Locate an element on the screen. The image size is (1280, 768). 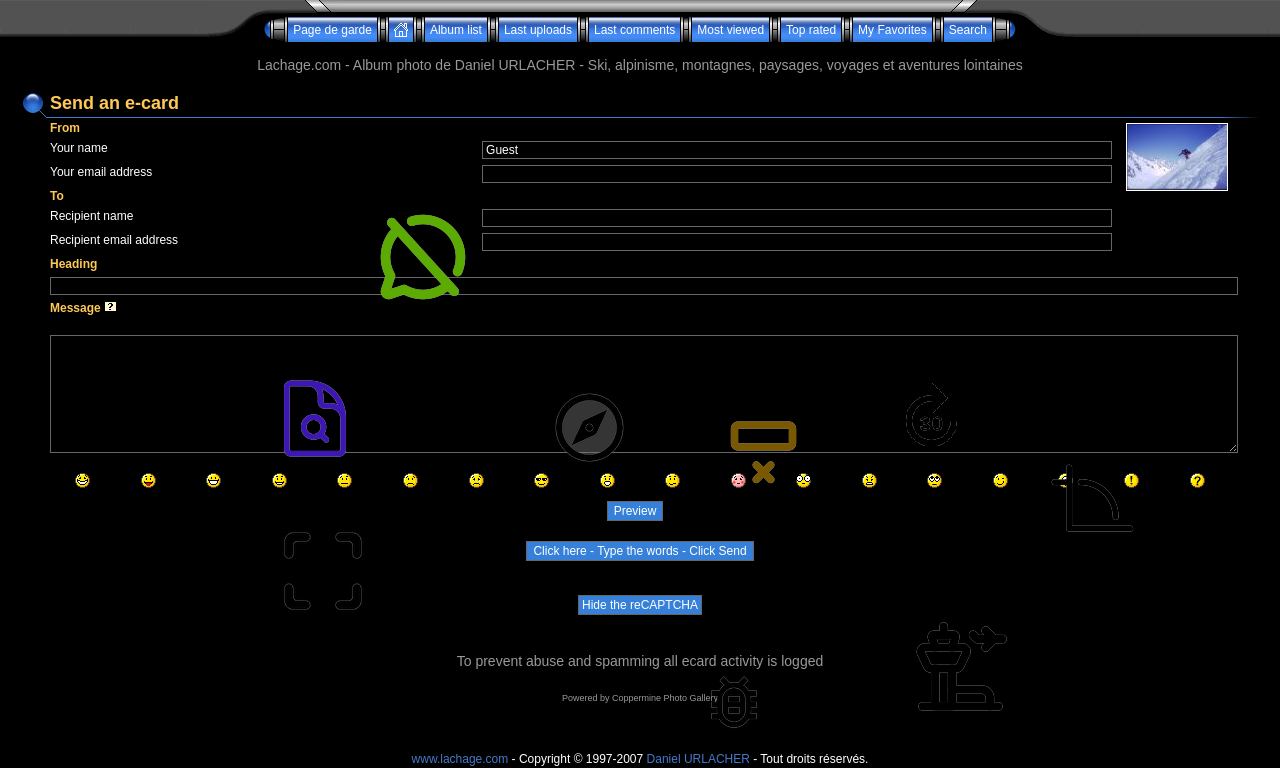
mute or disable chat notifications is located at coordinates (423, 257).